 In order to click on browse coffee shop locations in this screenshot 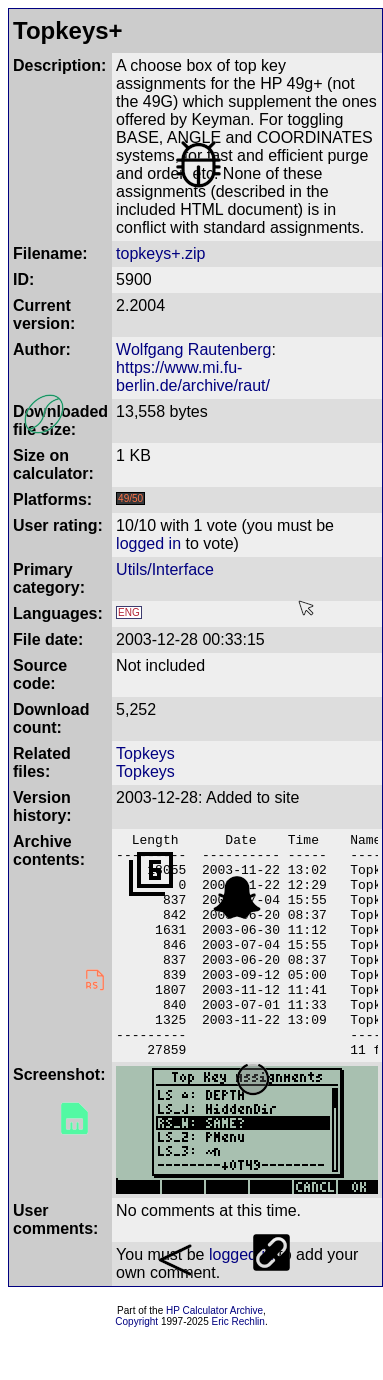, I will do `click(44, 414)`.